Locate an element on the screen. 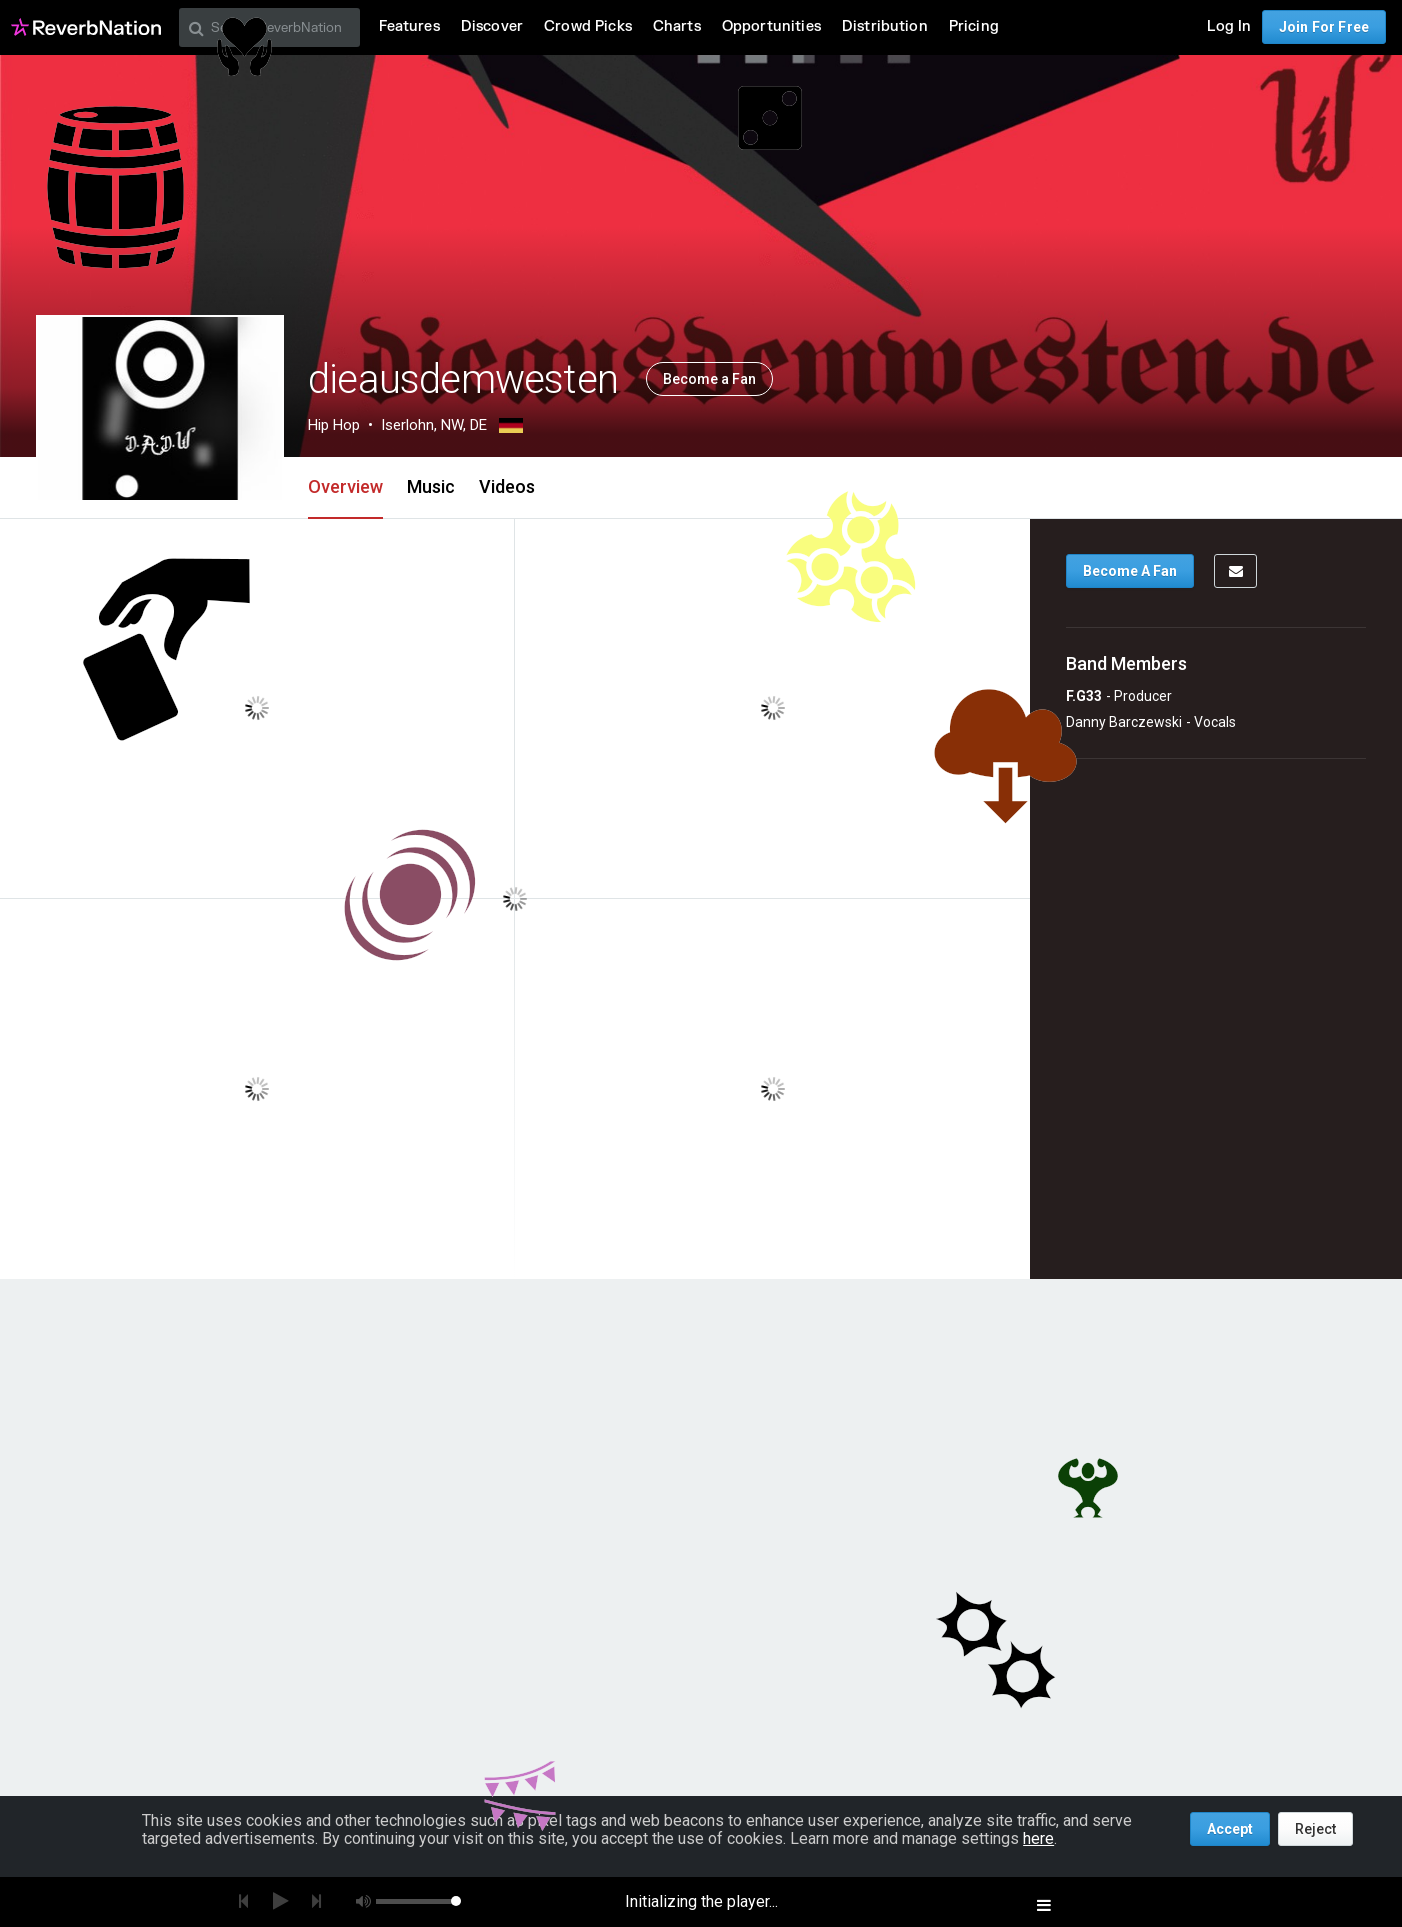  inventory item representing storage or containers is located at coordinates (115, 186).